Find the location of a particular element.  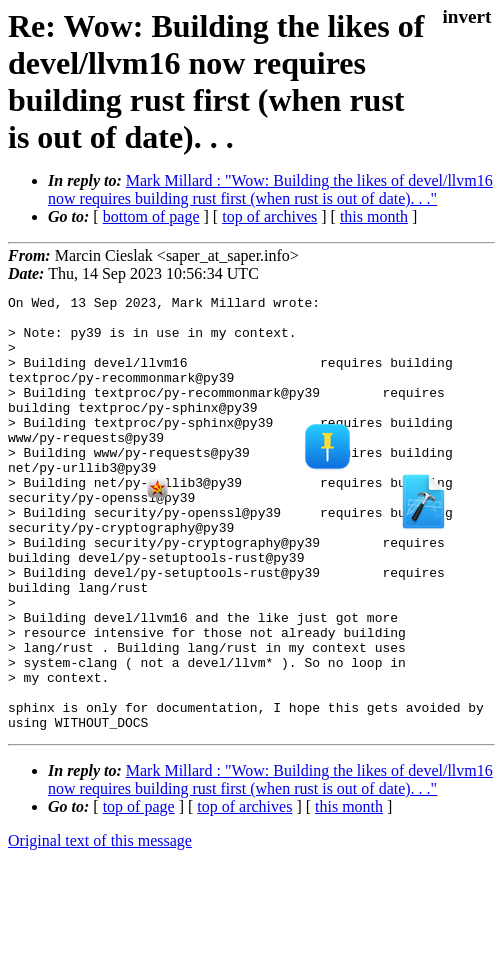

makefile document for build automation is located at coordinates (423, 501).